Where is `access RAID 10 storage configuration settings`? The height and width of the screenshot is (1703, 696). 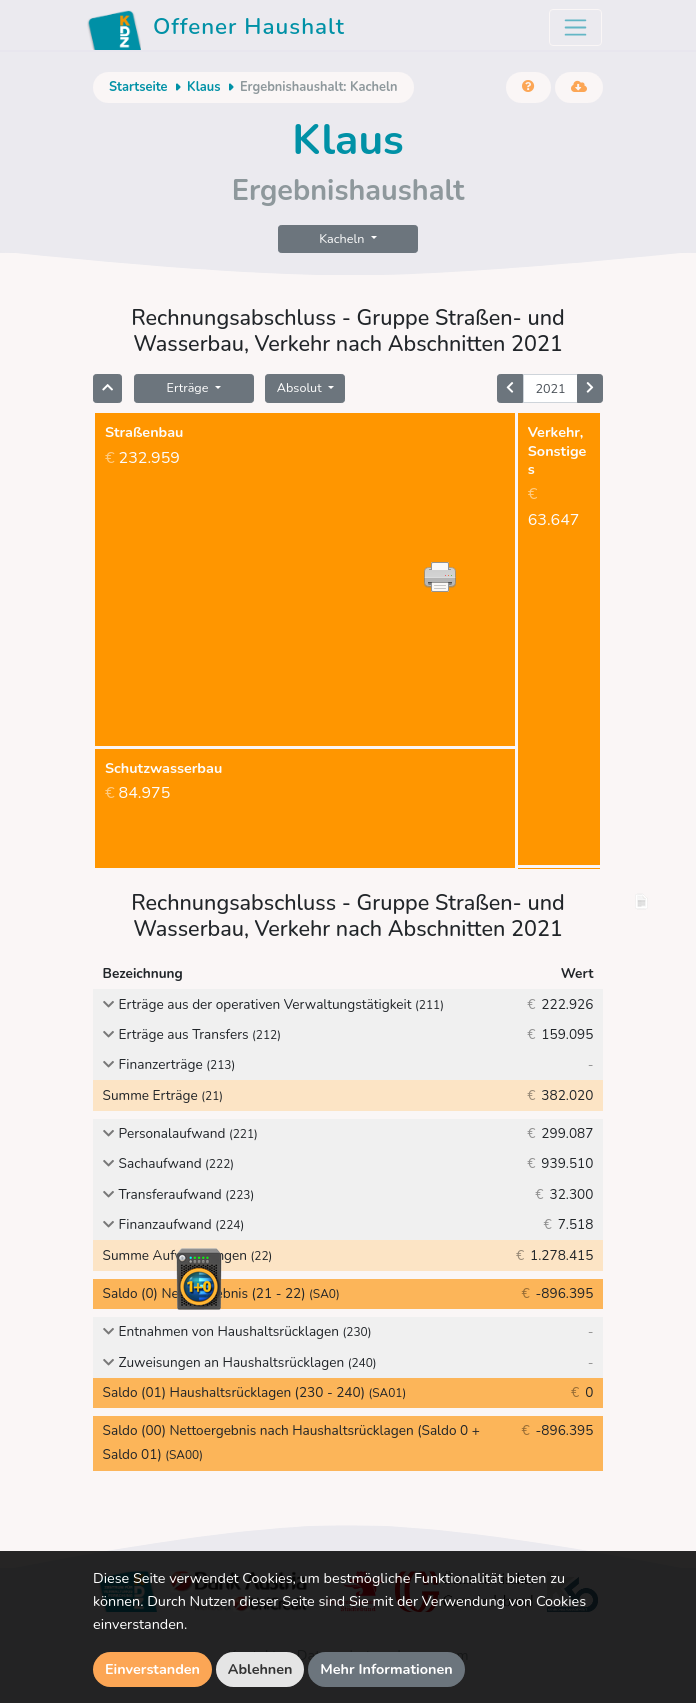
access RAID 10 storage configuration settings is located at coordinates (199, 1279).